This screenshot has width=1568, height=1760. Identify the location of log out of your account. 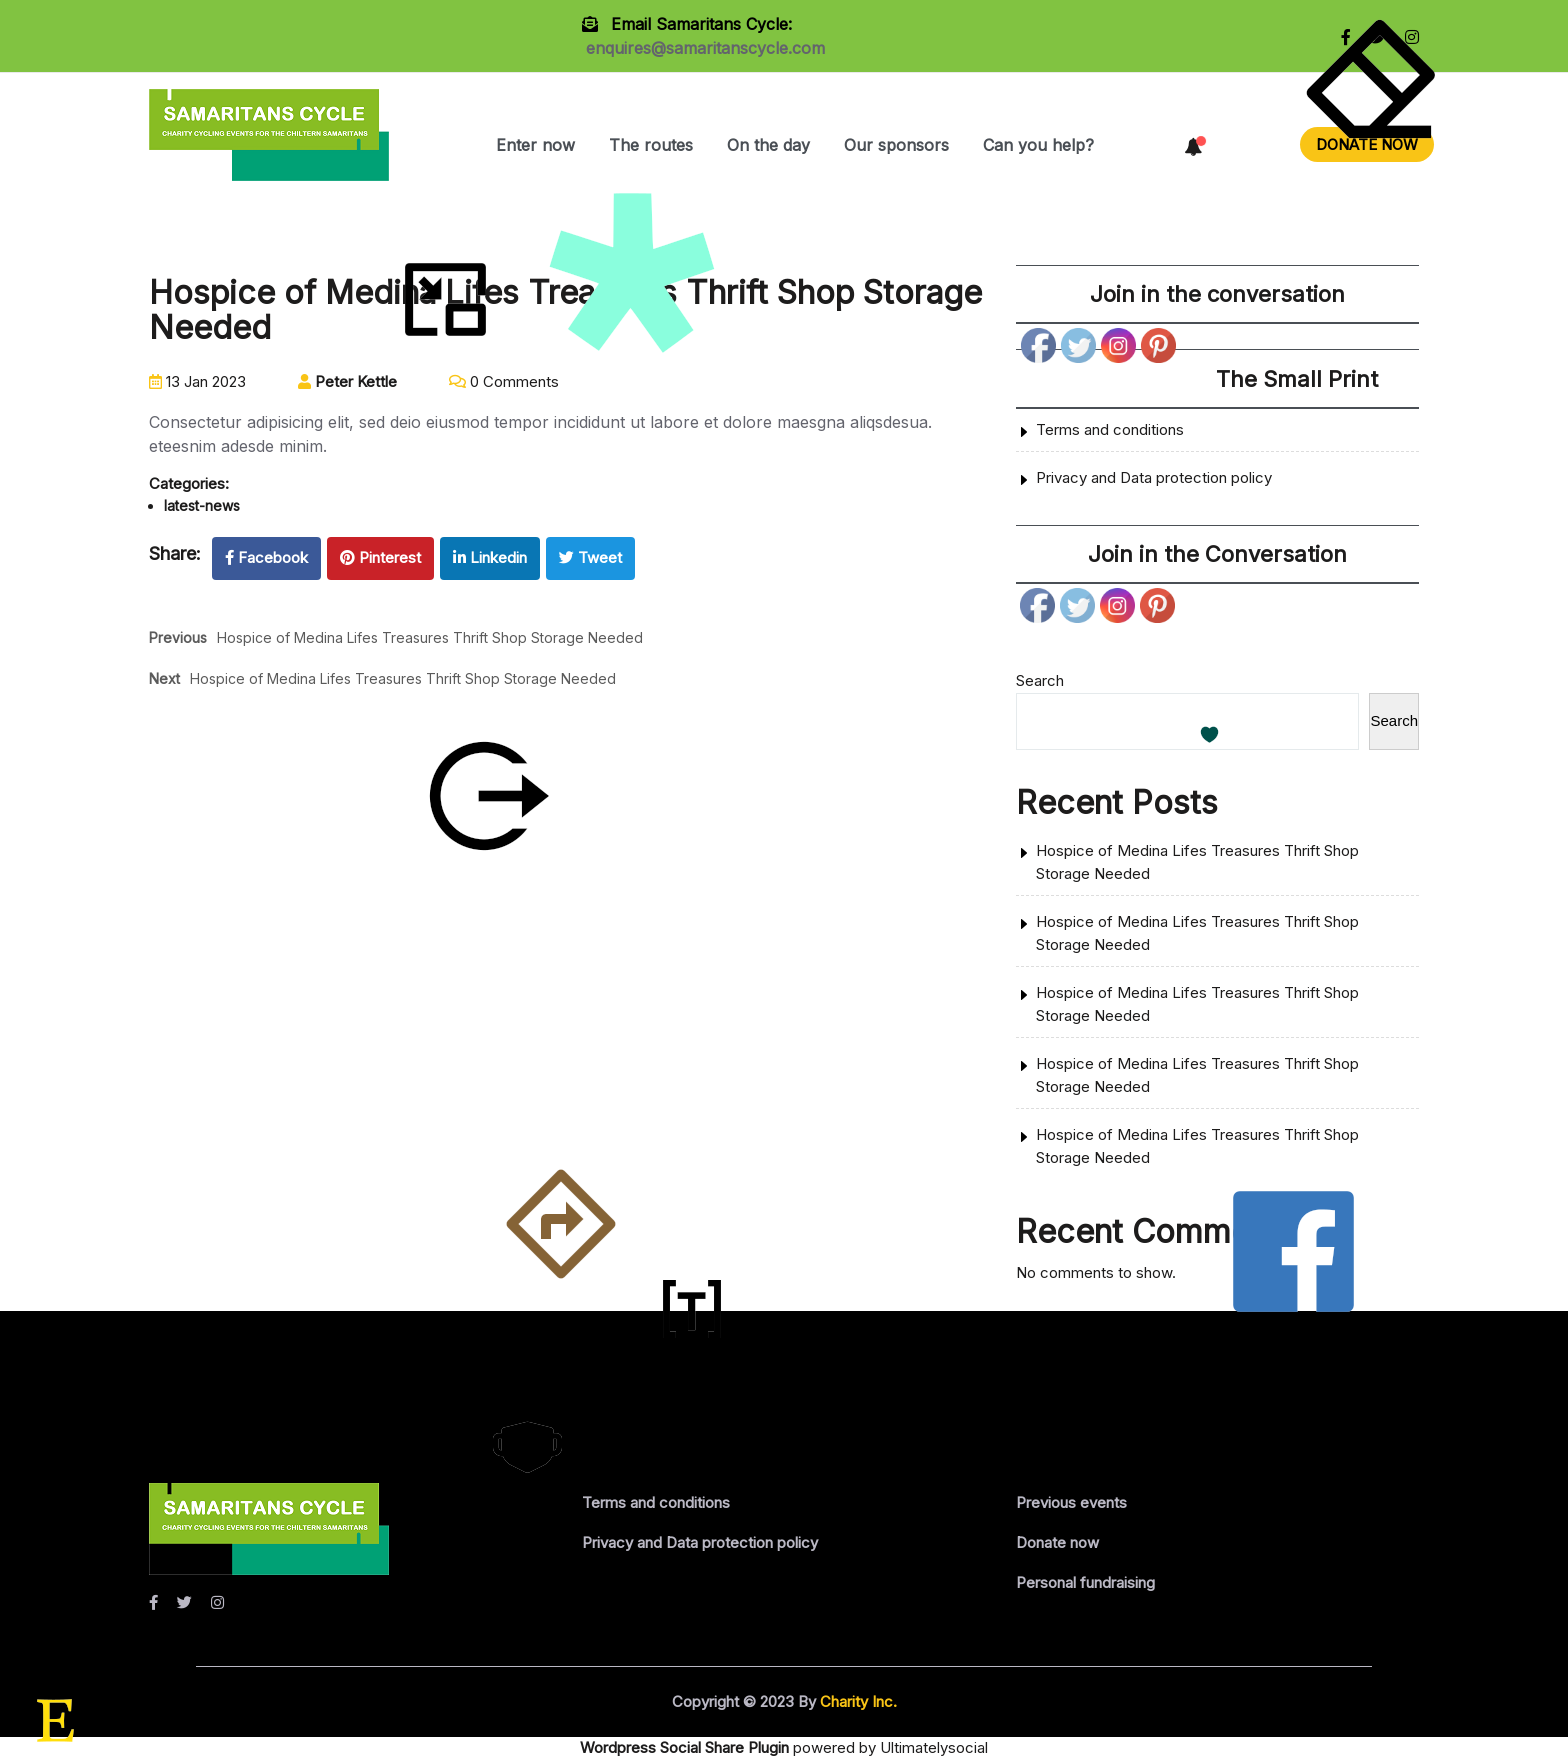
(484, 796).